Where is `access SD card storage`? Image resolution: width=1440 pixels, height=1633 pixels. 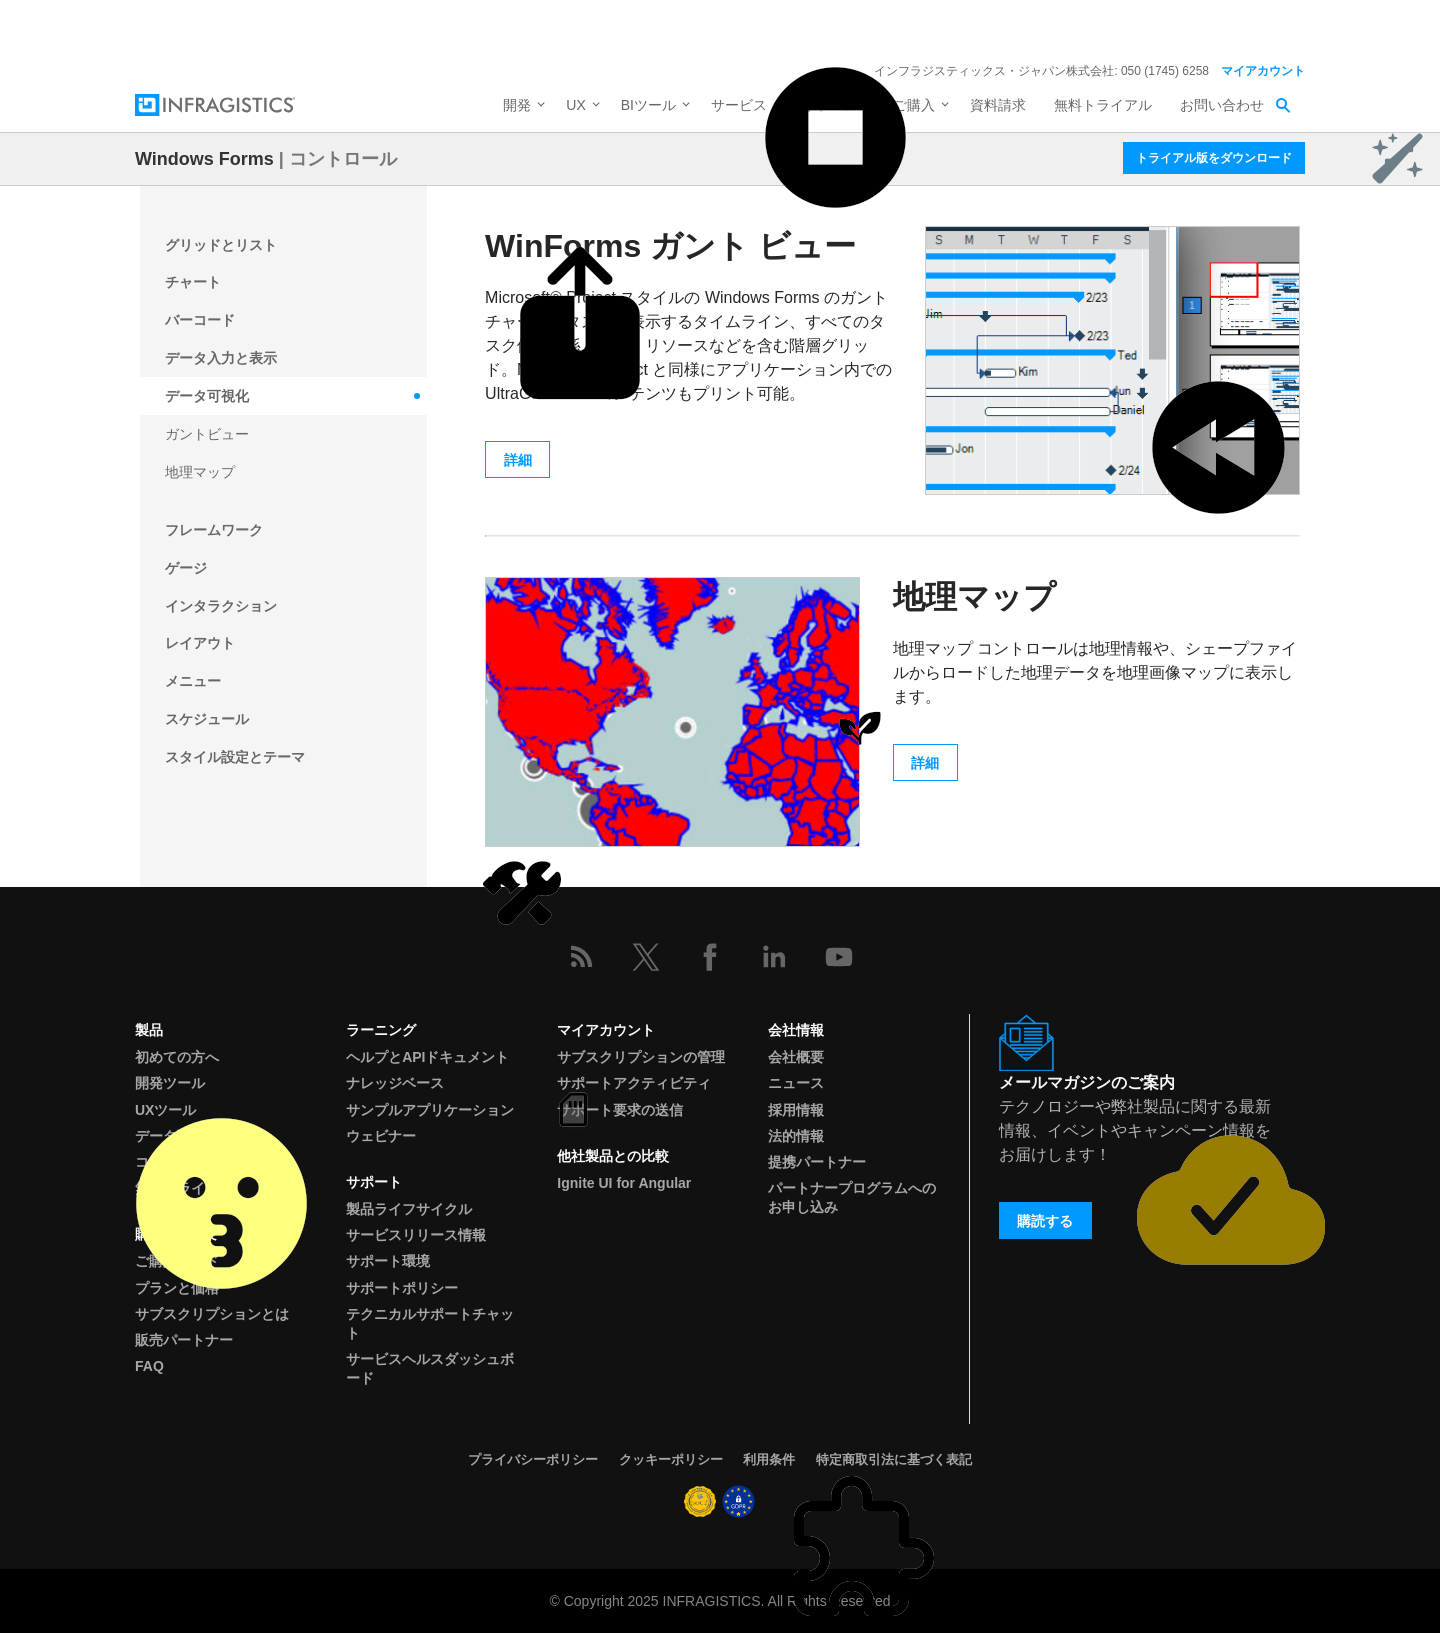
access SD card storage is located at coordinates (573, 1109).